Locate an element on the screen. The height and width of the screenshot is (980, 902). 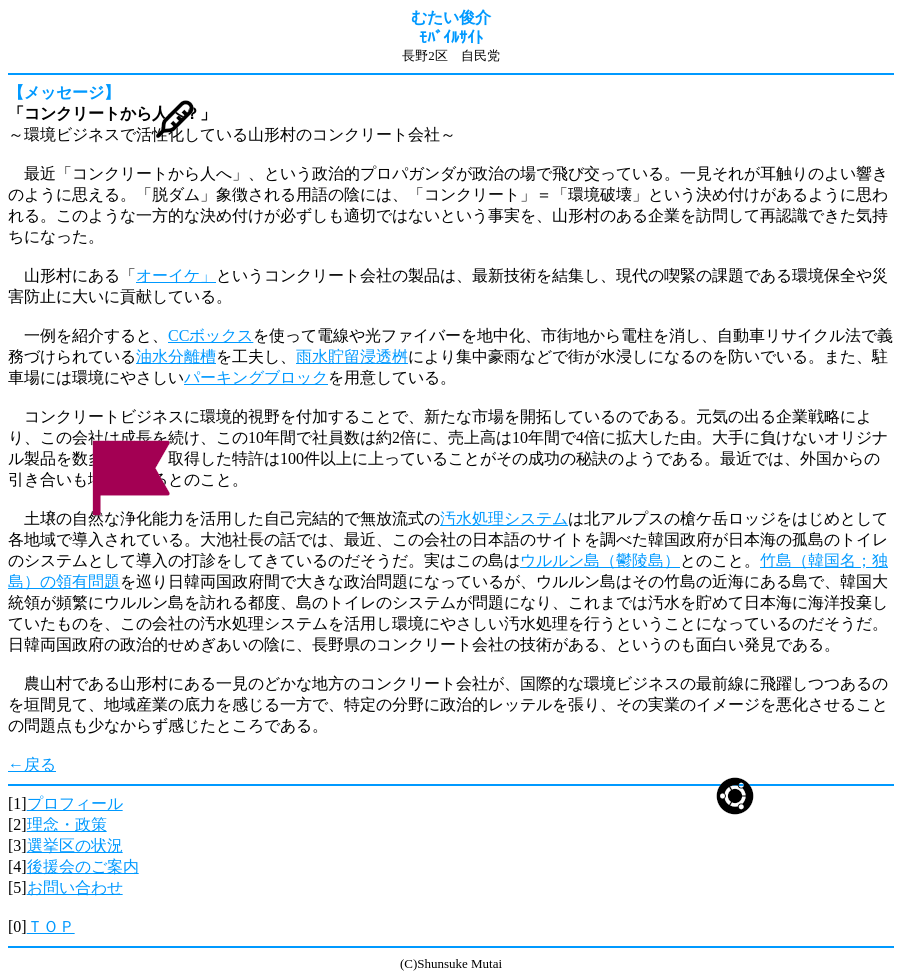
launch ubuntu operating system is located at coordinates (735, 796).